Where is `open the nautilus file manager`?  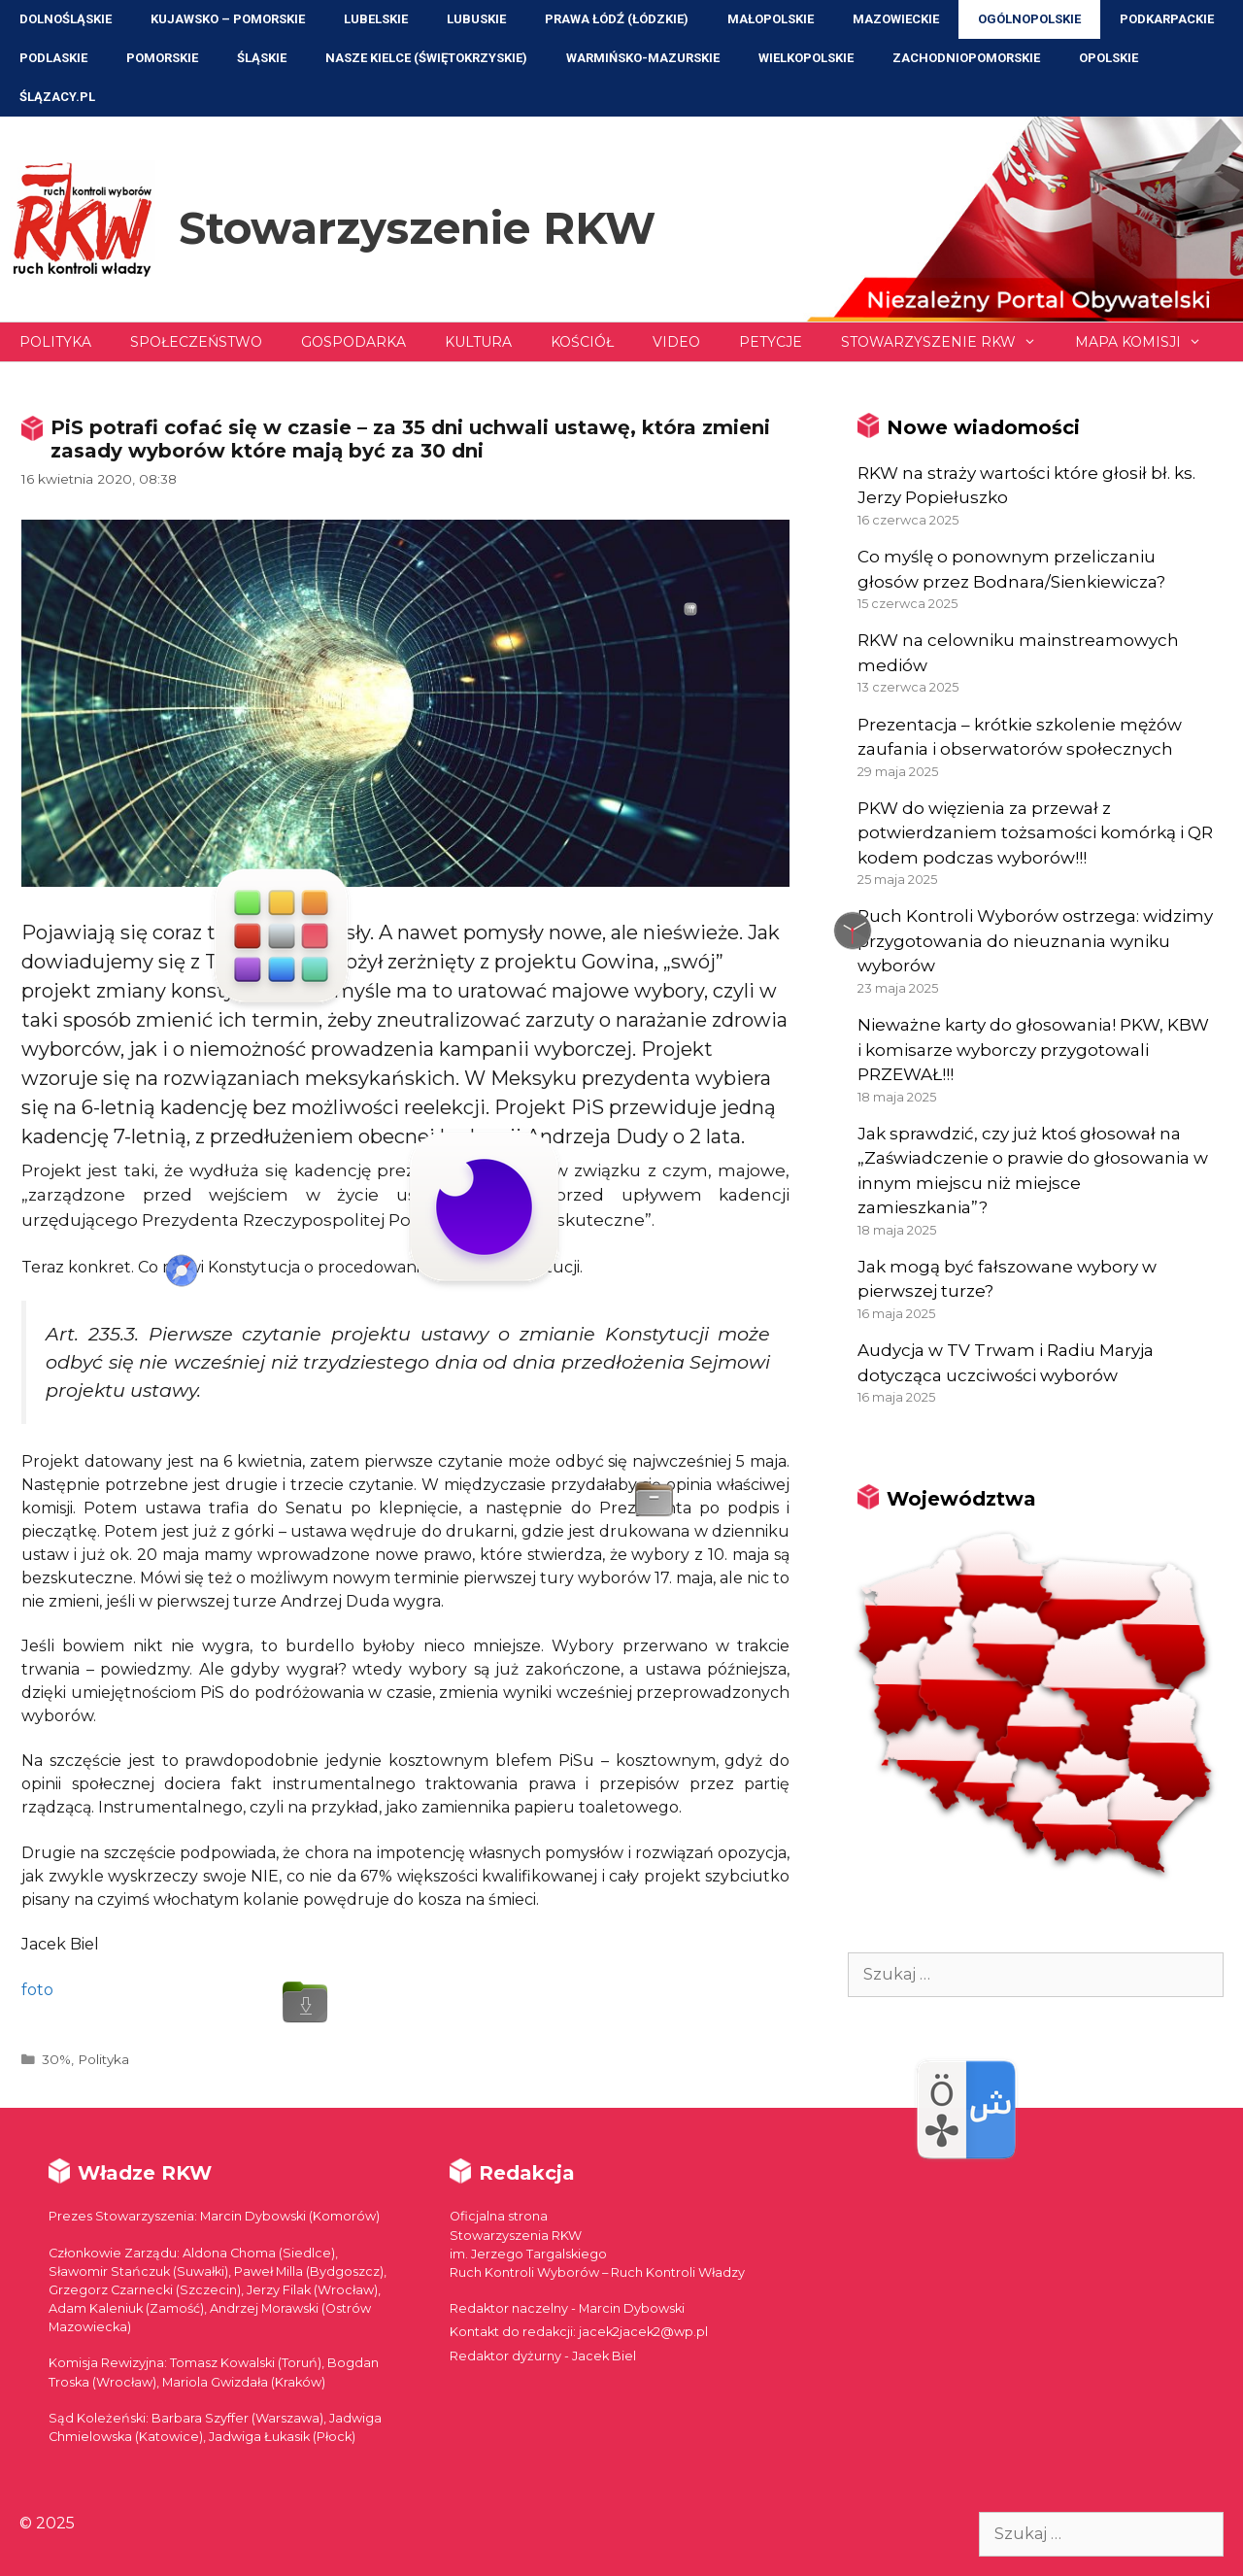 open the nautilus file manager is located at coordinates (654, 1498).